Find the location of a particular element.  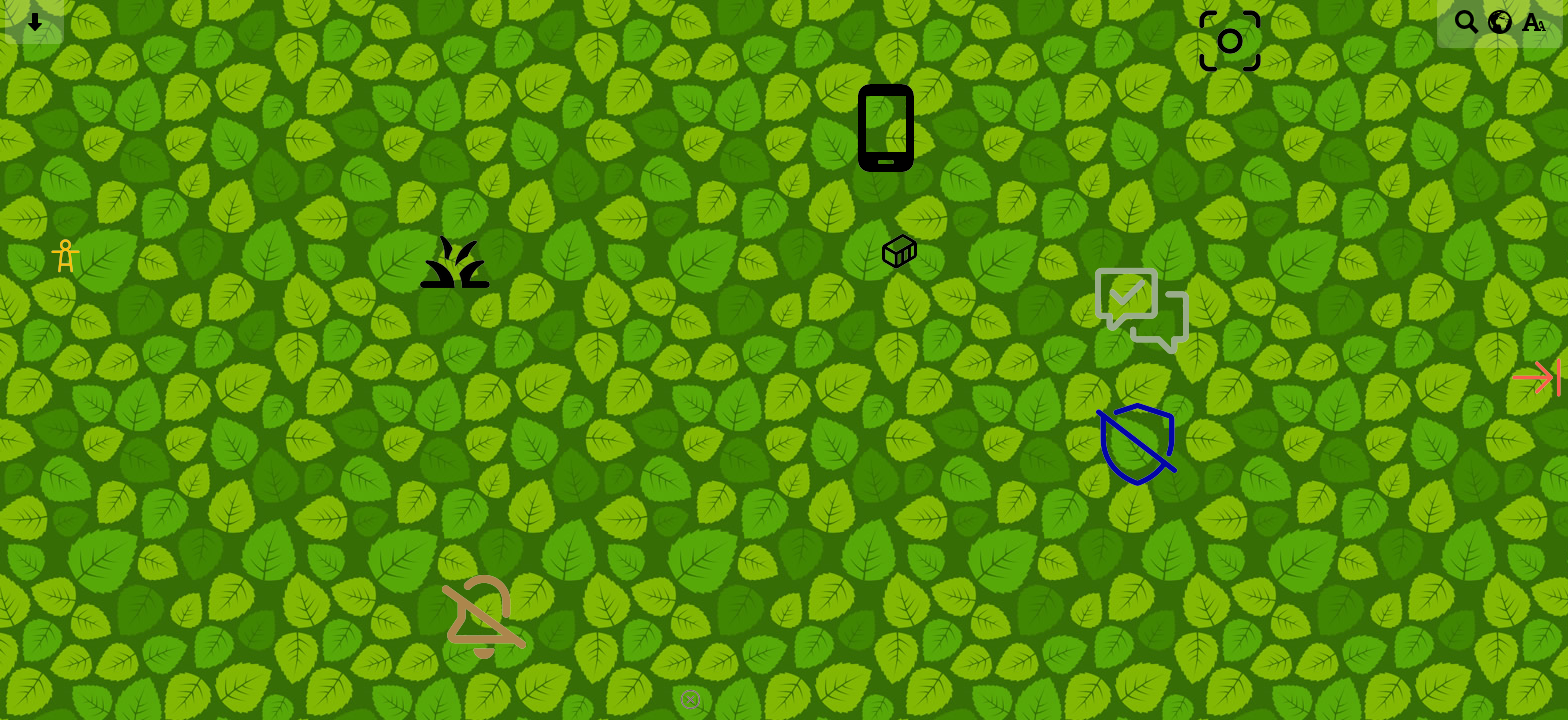

security or protection is disabled is located at coordinates (1137, 443).